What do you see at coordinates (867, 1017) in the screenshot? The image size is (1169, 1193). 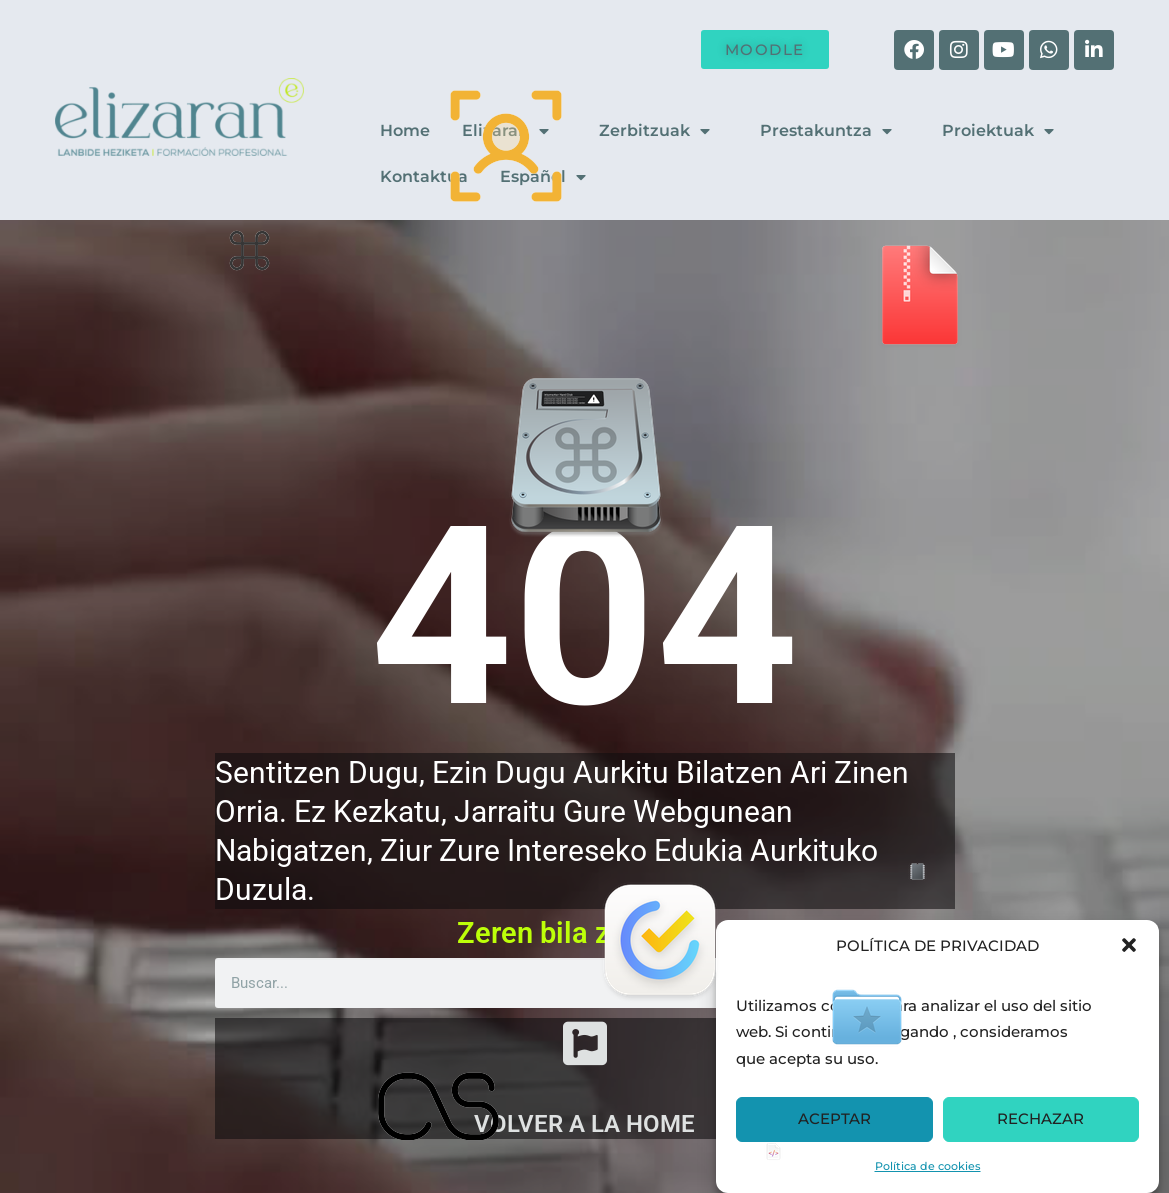 I see `open your bookmarked files folder` at bounding box center [867, 1017].